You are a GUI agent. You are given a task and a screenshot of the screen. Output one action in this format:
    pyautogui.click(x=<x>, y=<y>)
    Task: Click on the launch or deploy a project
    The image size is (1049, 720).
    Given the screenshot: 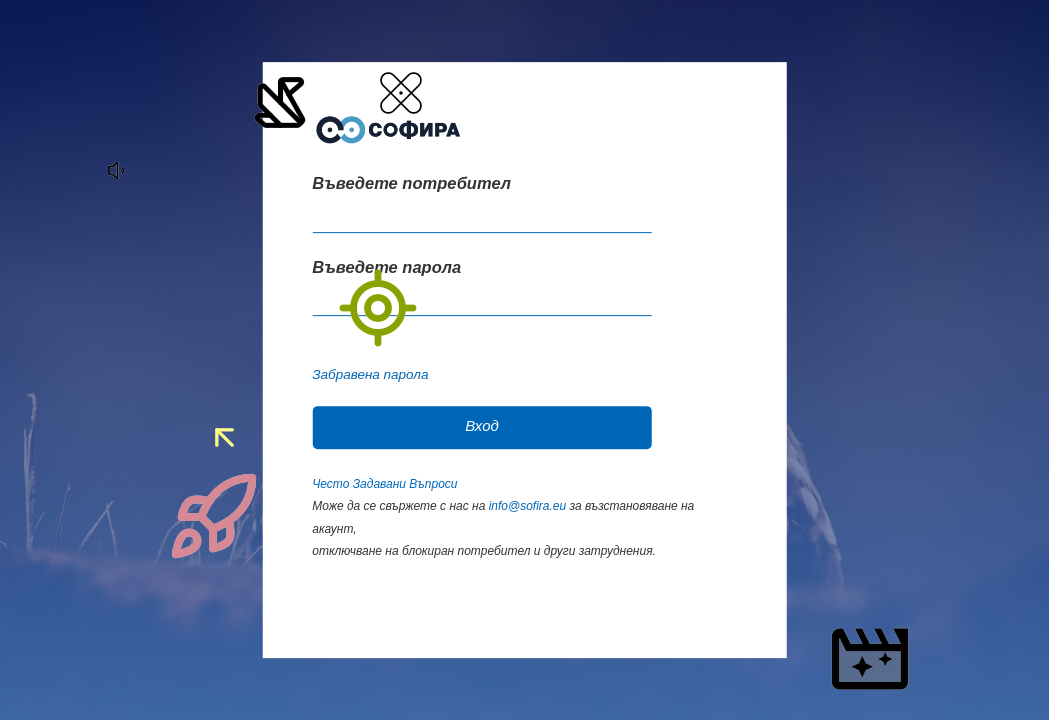 What is the action you would take?
    pyautogui.click(x=213, y=517)
    